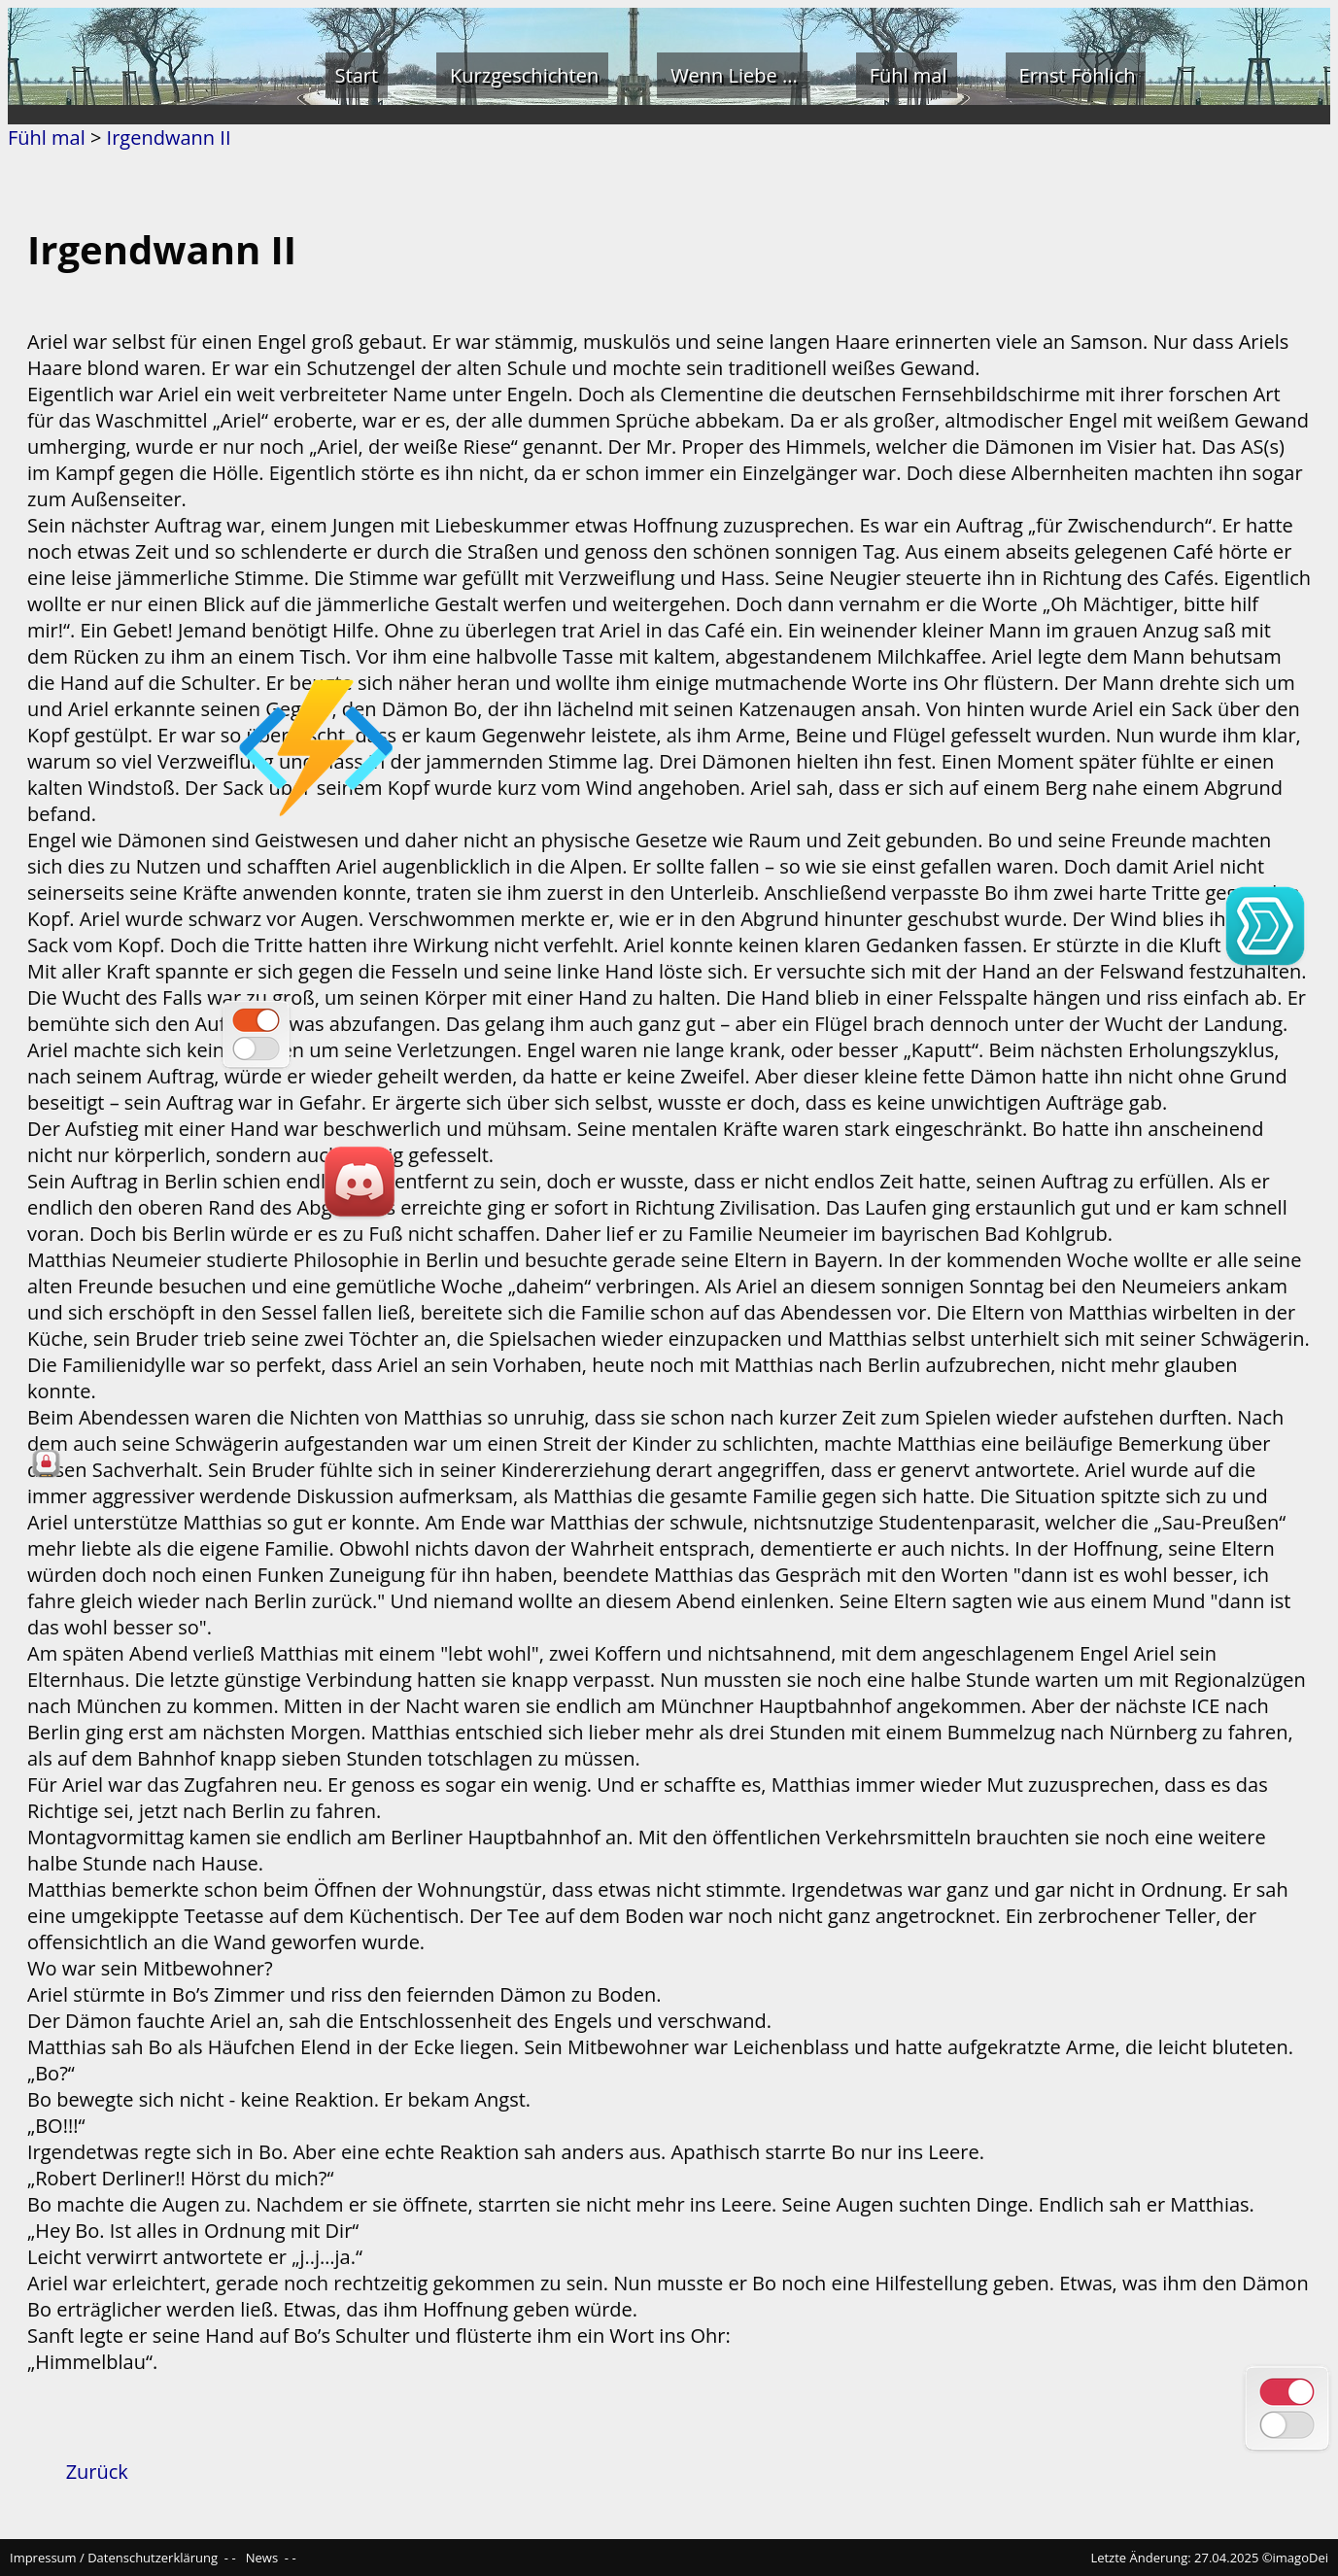 This screenshot has width=1338, height=2576. What do you see at coordinates (360, 1182) in the screenshot?
I see `open lightcord messaging app` at bounding box center [360, 1182].